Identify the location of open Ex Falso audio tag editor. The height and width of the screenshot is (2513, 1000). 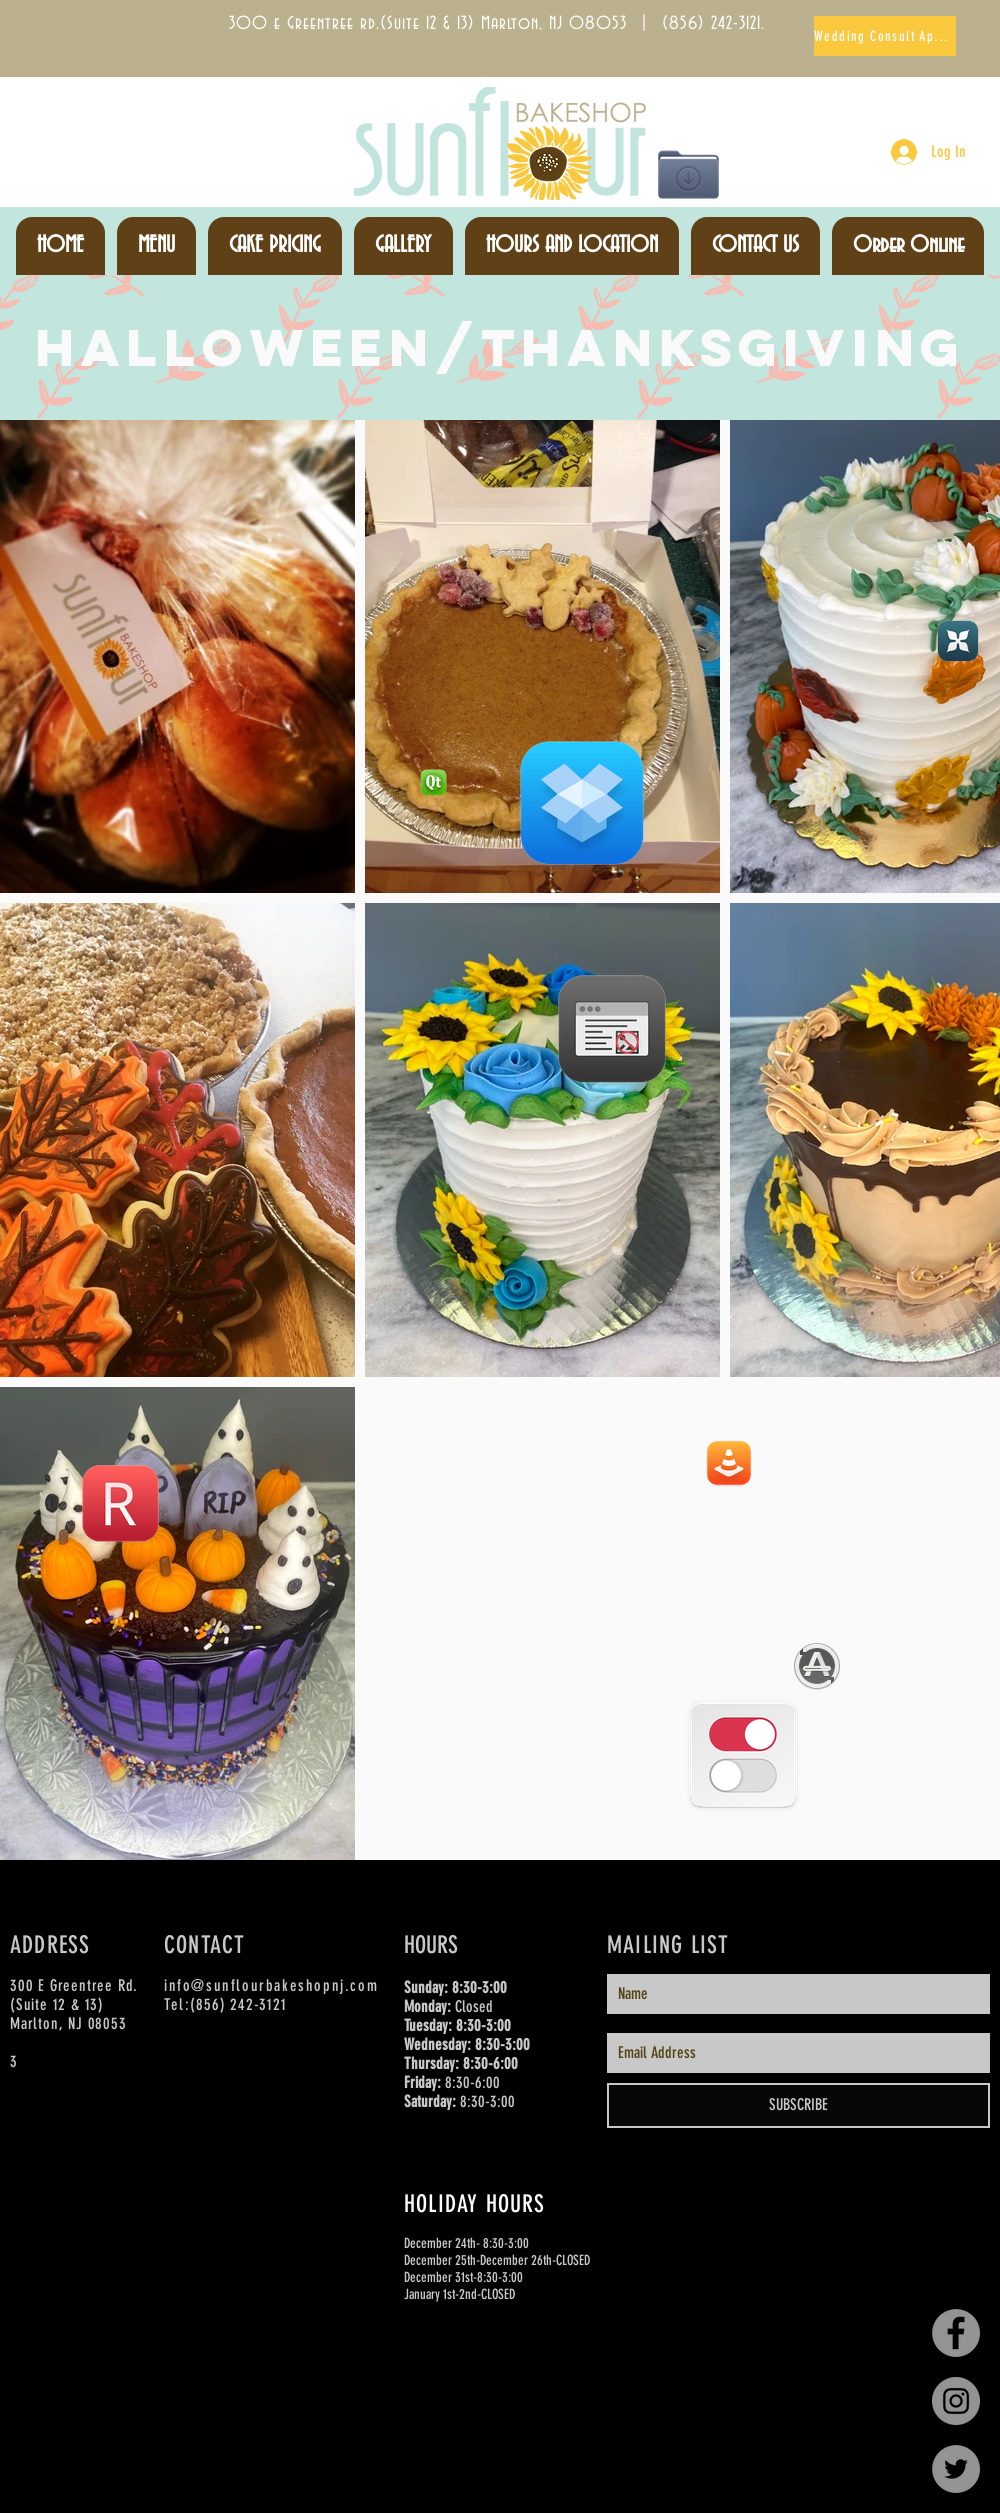
(958, 641).